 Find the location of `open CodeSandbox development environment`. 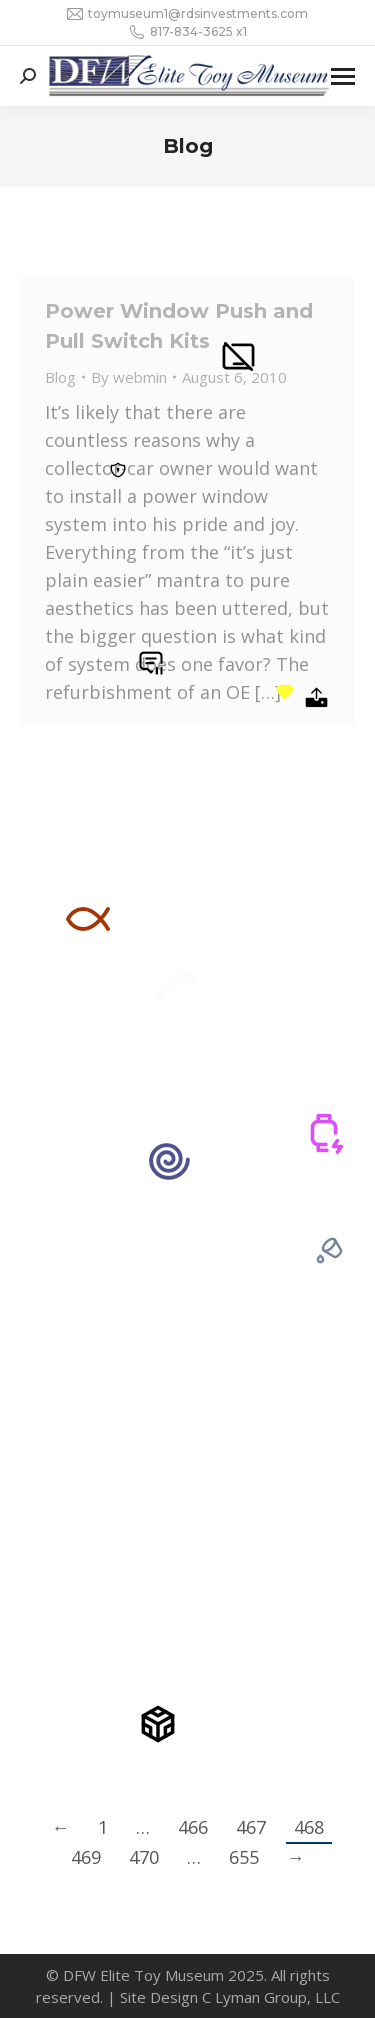

open CodeSandbox development environment is located at coordinates (158, 1724).